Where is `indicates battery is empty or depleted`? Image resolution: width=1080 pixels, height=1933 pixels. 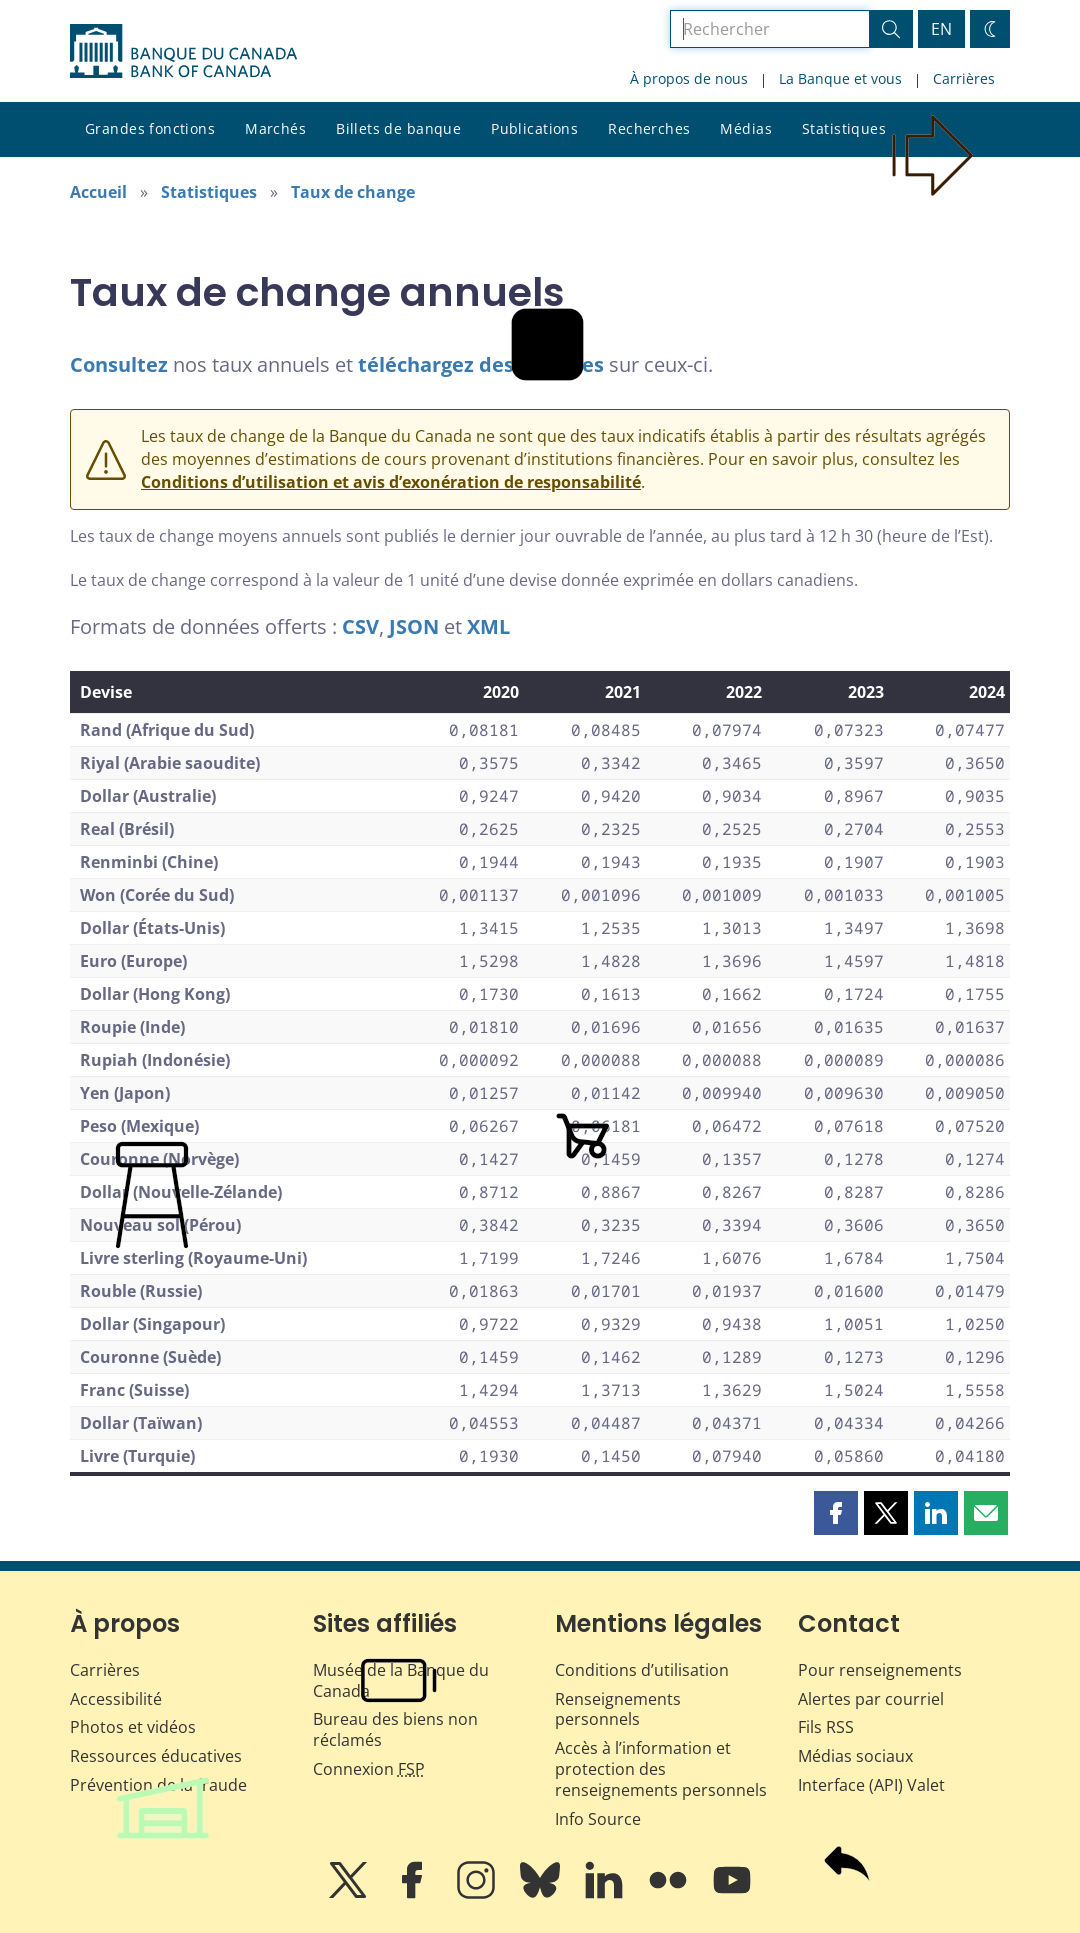
indicates battery is empty or depleted is located at coordinates (397, 1680).